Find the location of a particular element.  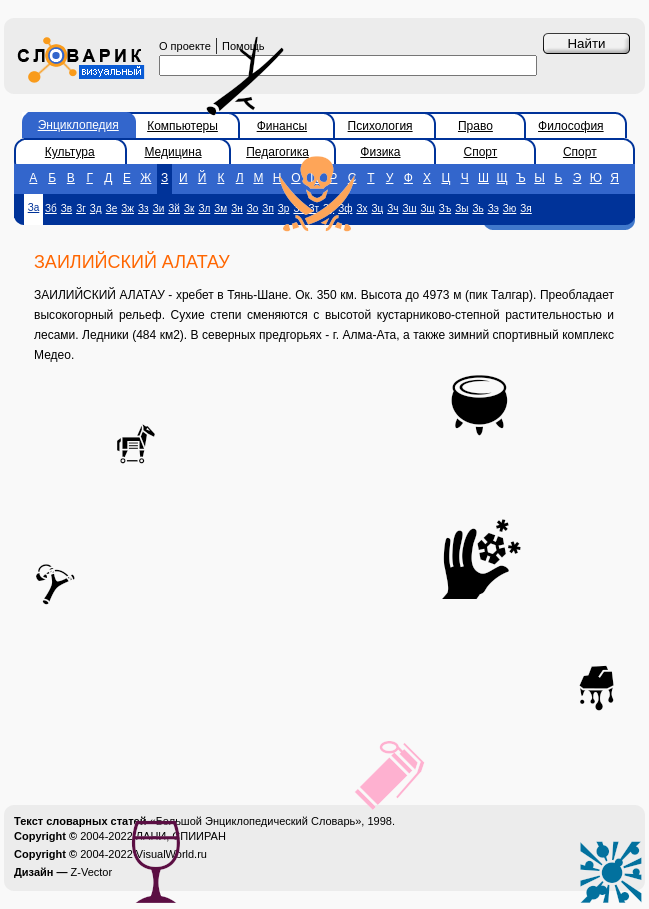

indicates pirate or seafaring game mode is located at coordinates (317, 194).